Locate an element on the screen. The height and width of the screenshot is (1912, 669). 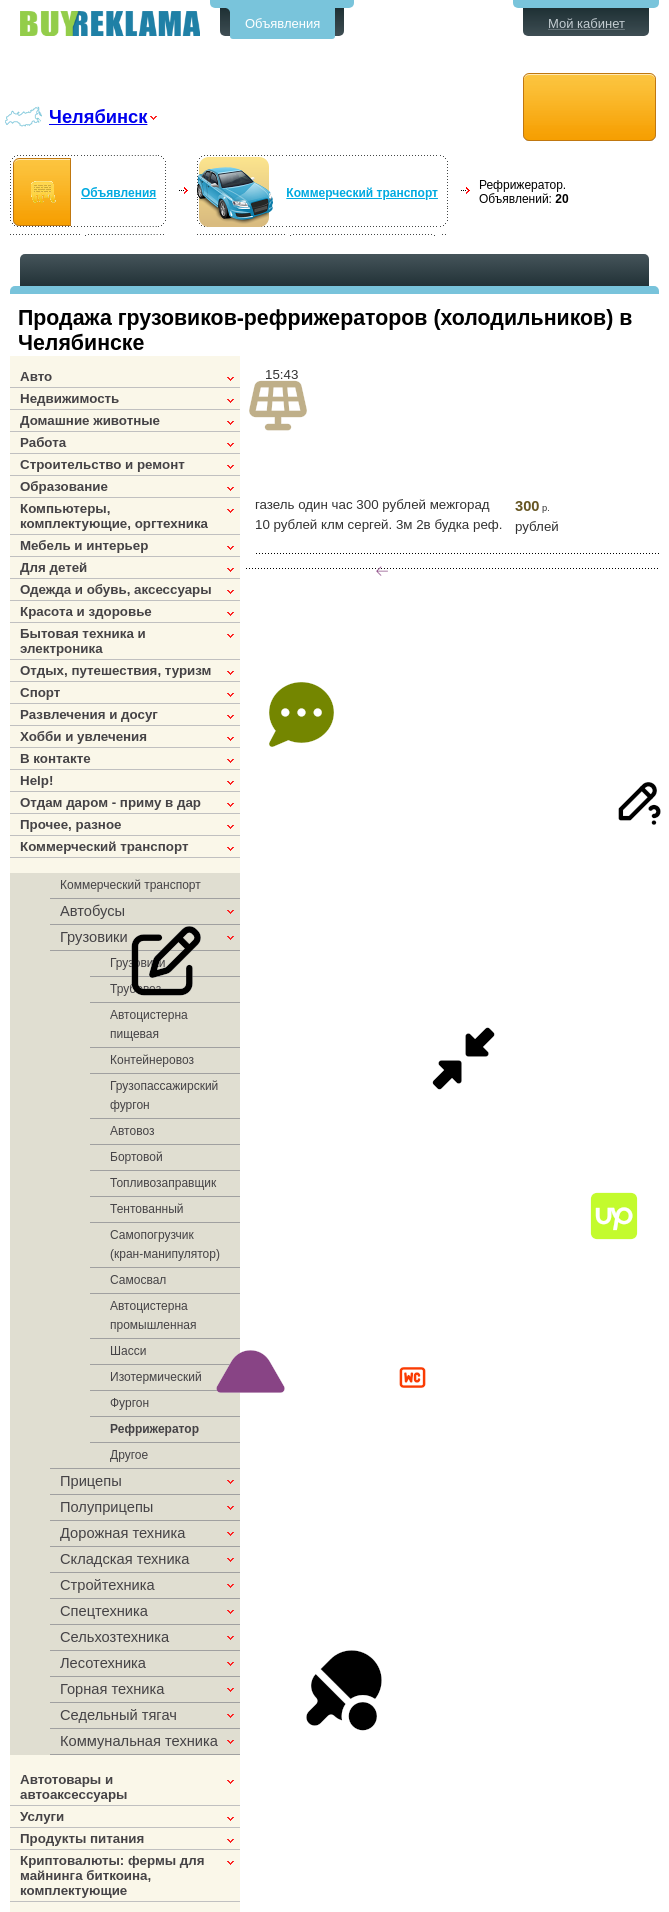
indicates restroom or water closet location is located at coordinates (412, 1377).